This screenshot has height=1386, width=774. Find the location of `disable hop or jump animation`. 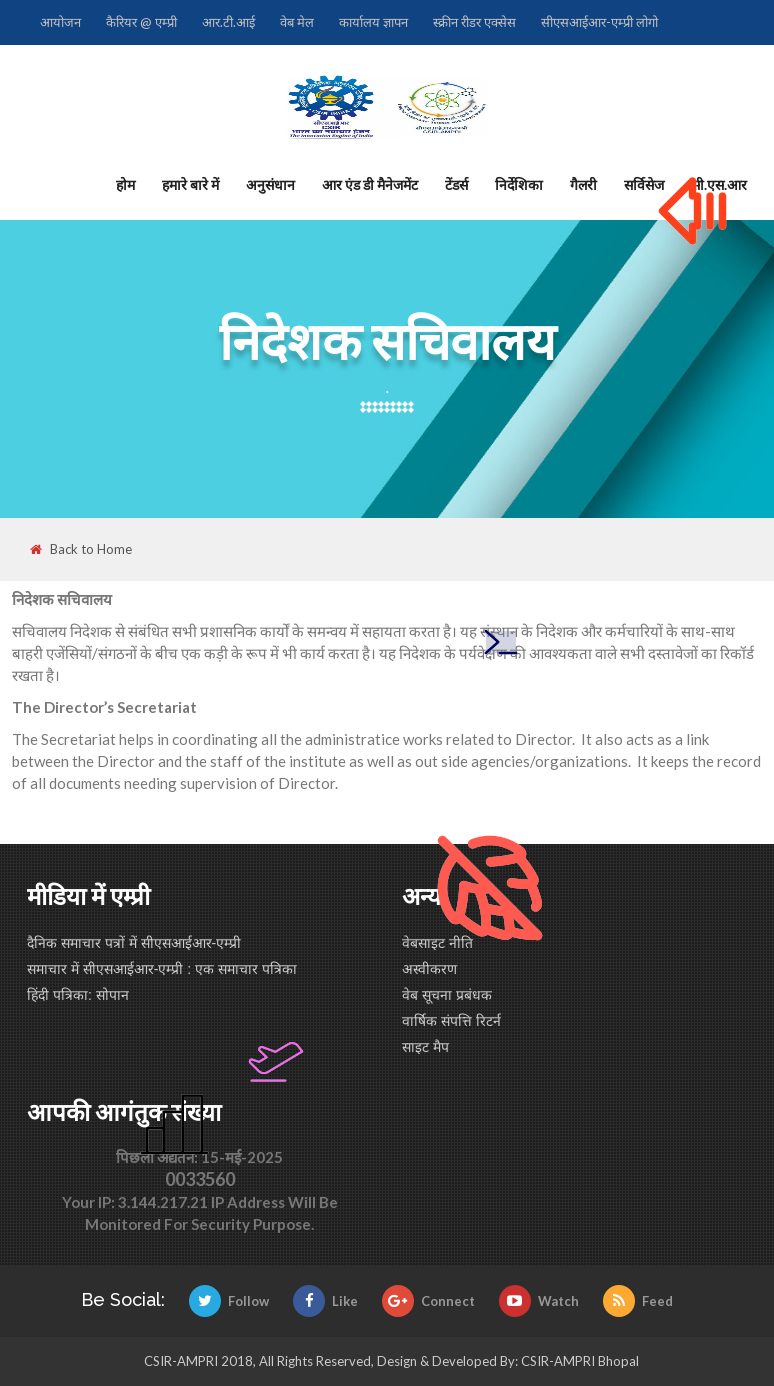

disable hop or jump animation is located at coordinates (490, 888).